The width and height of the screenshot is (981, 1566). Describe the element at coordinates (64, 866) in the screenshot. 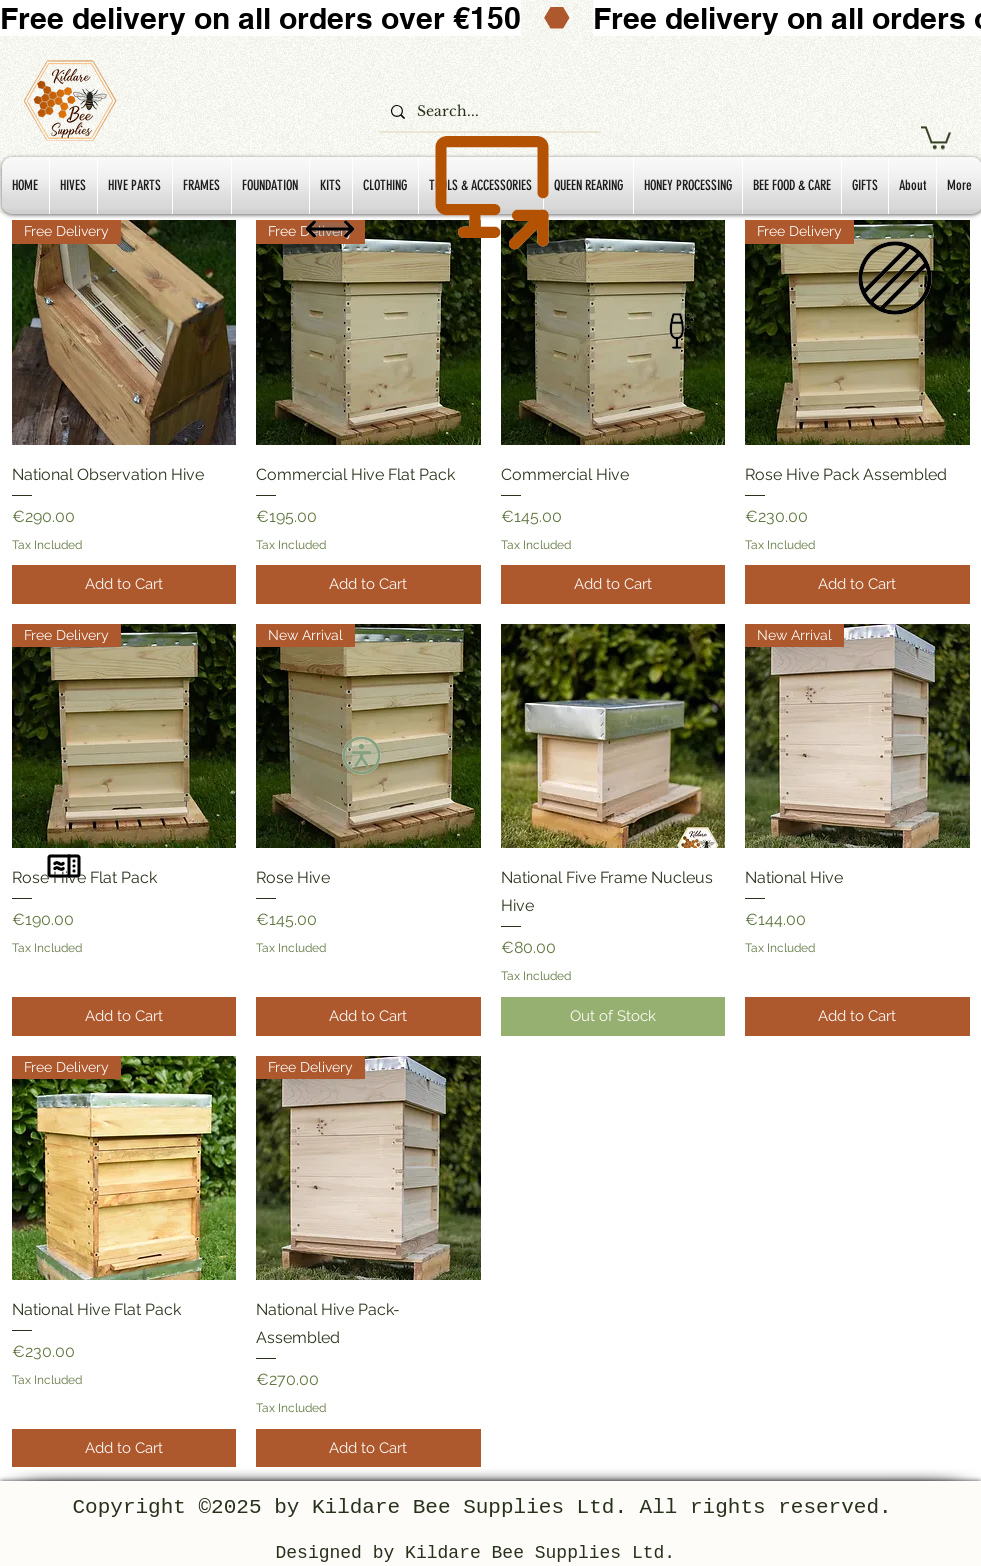

I see `access microwave or kitchen appliance controls` at that location.